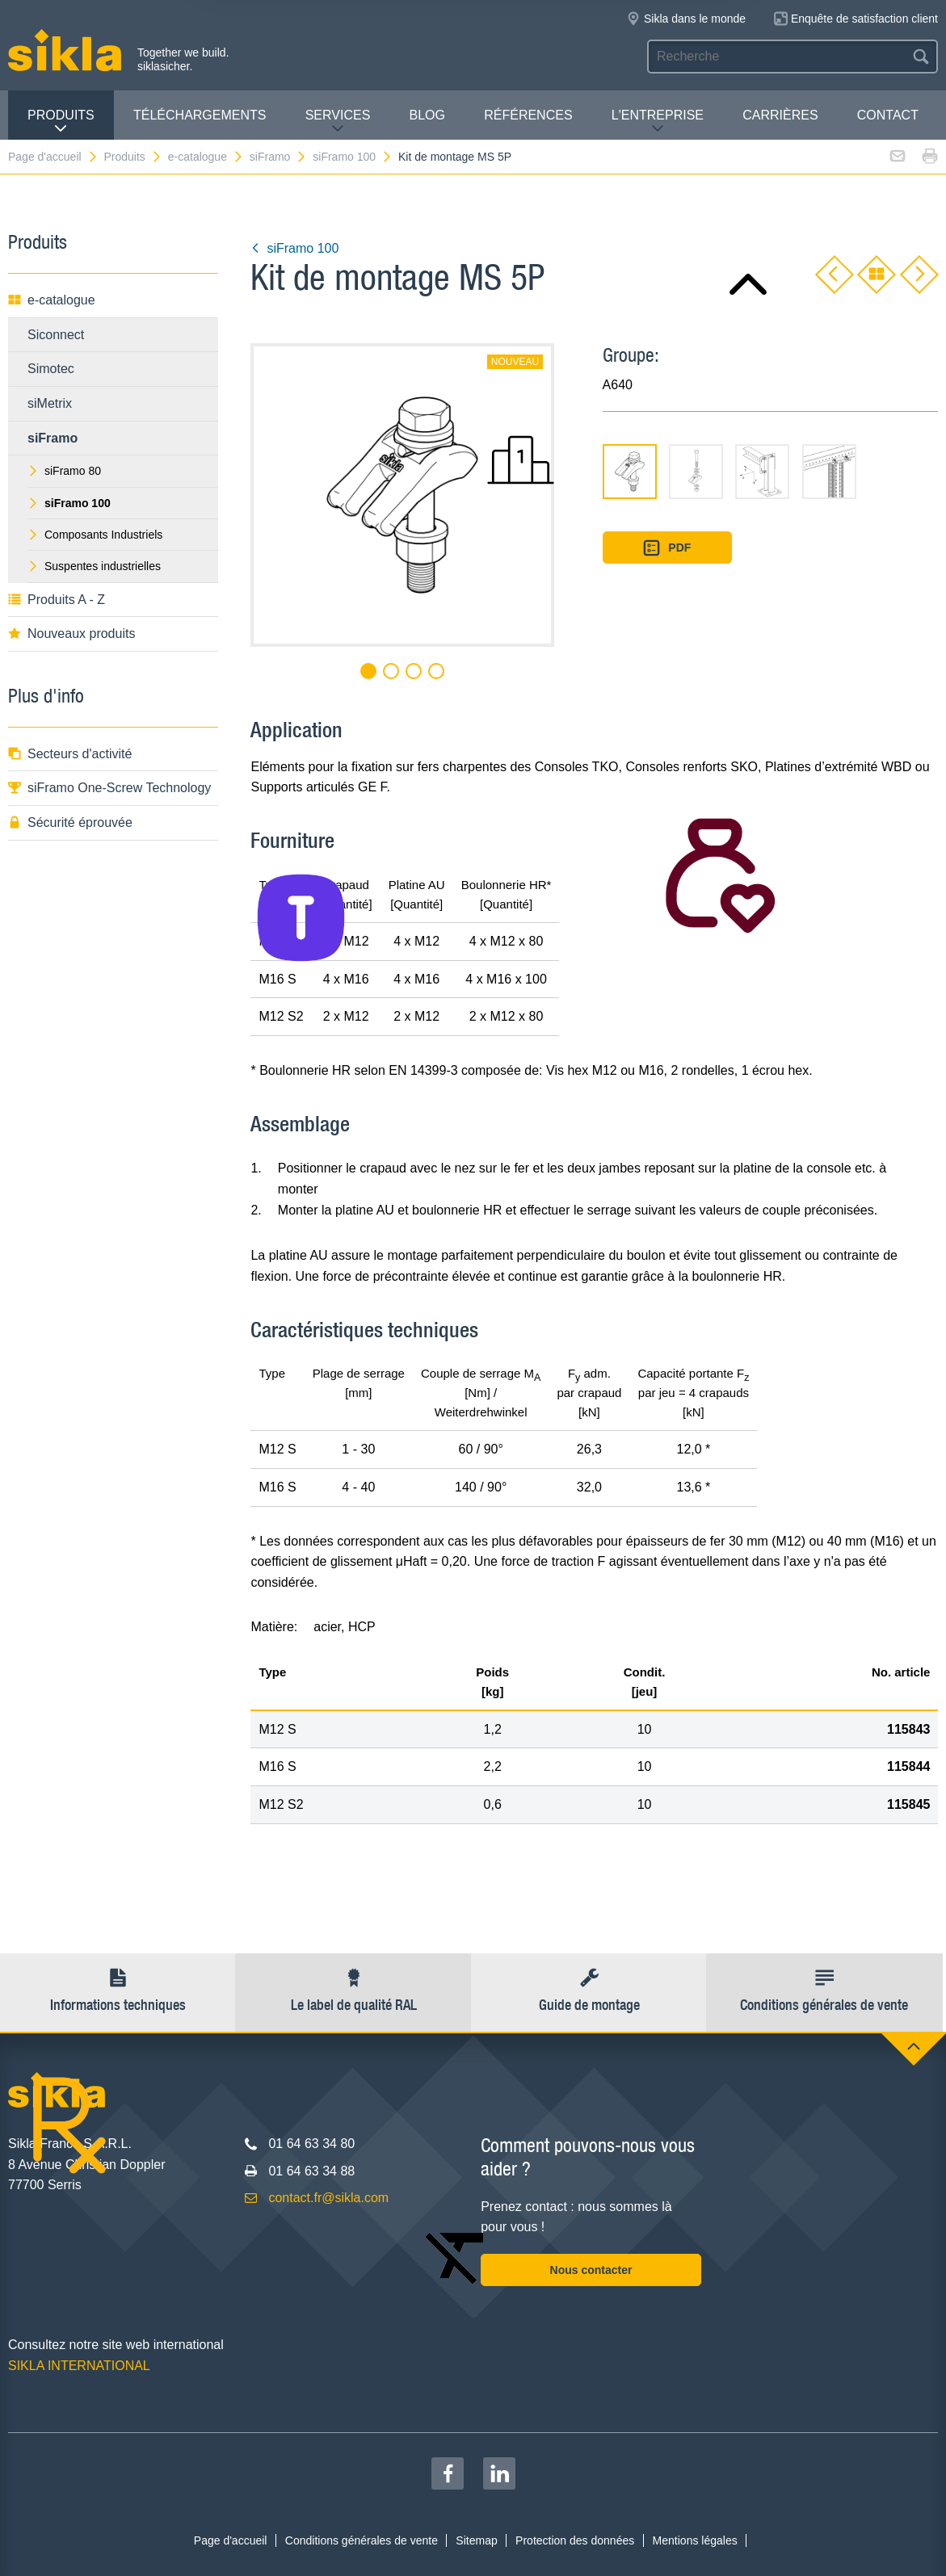  I want to click on clear text formatting, so click(457, 2255).